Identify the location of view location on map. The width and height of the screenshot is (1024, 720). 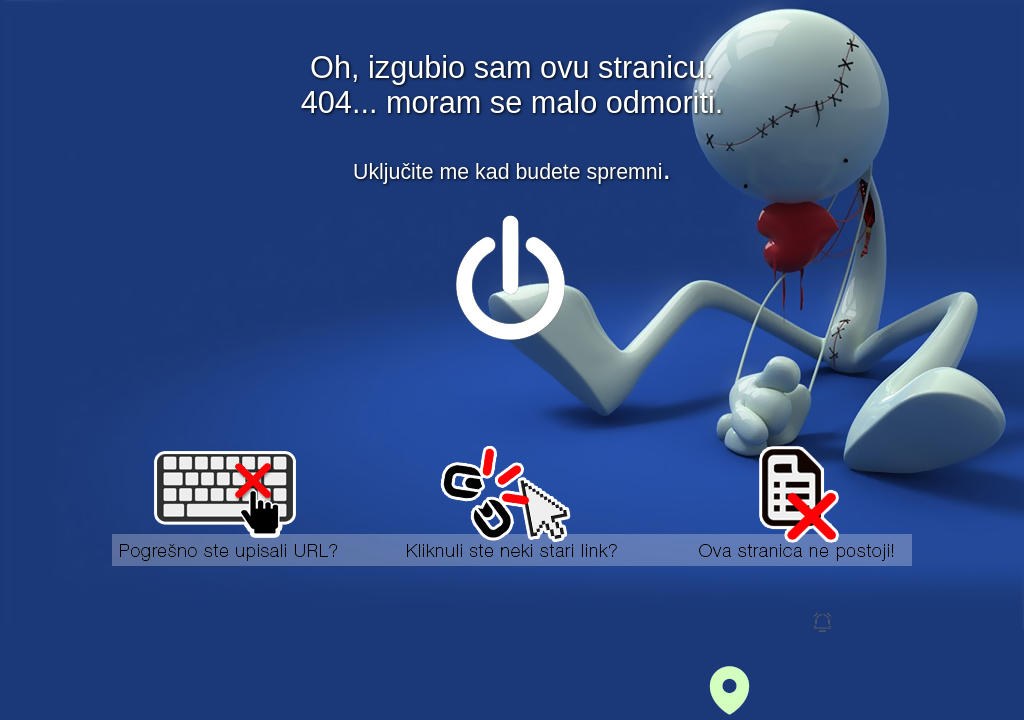
(729, 689).